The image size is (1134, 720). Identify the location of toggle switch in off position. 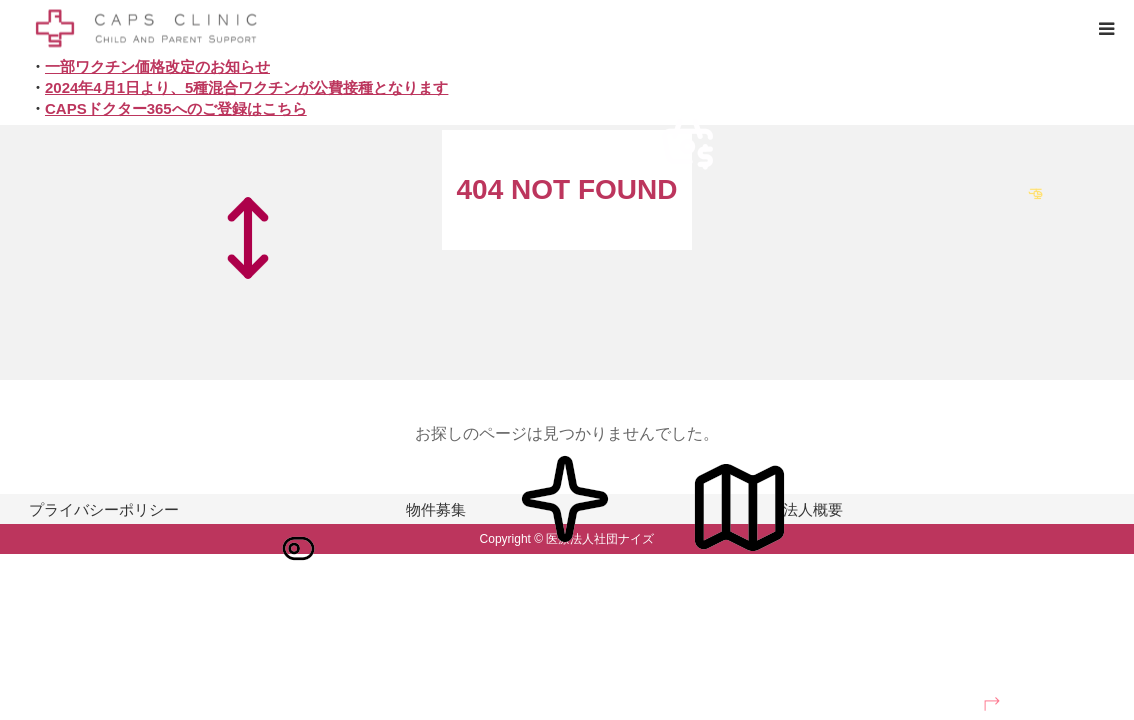
(298, 548).